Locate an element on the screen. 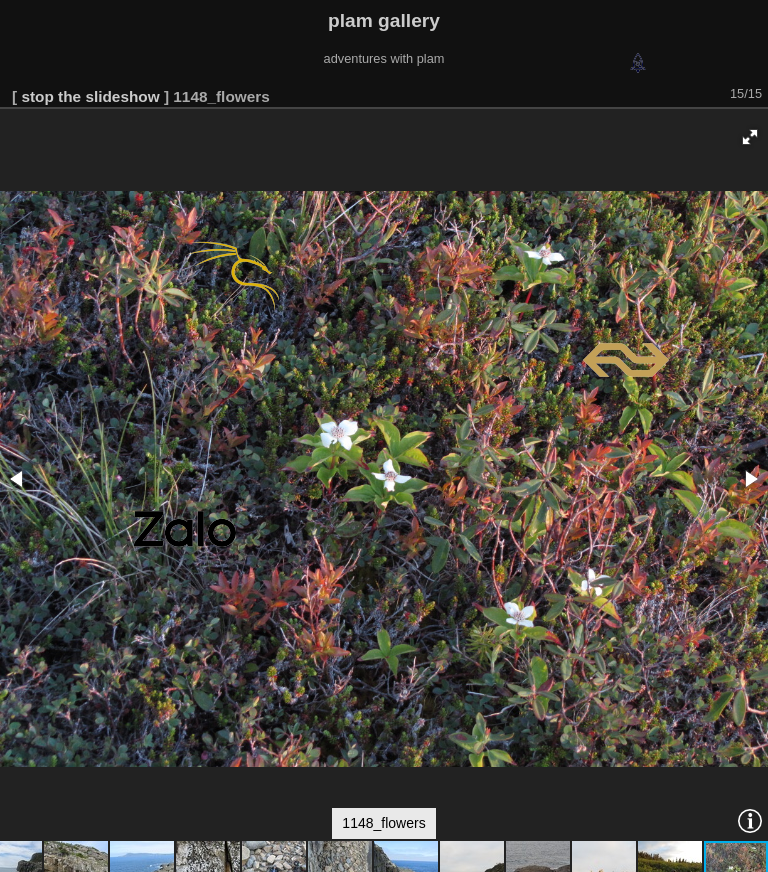  Kali Linux operating system logo is located at coordinates (232, 276).